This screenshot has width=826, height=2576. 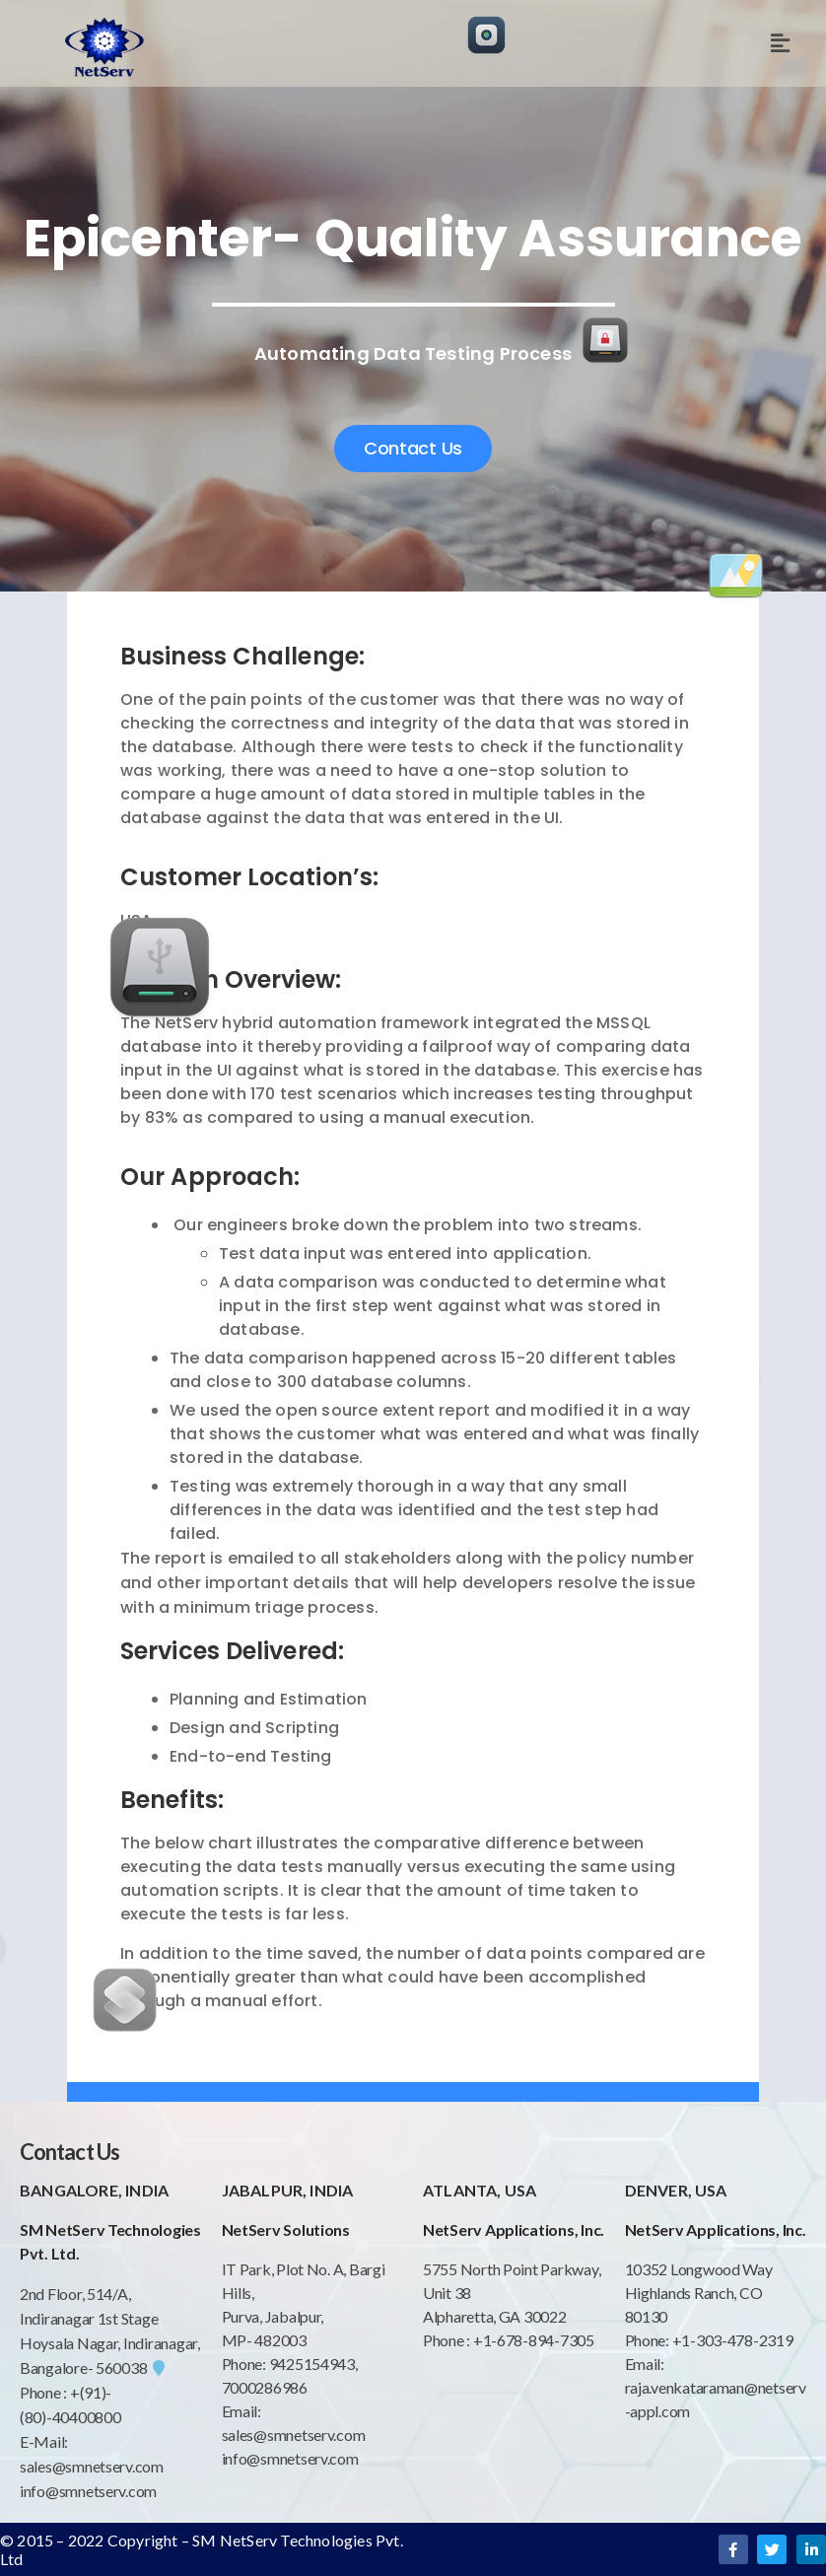 I want to click on open fondo wallpaper app, so click(x=486, y=35).